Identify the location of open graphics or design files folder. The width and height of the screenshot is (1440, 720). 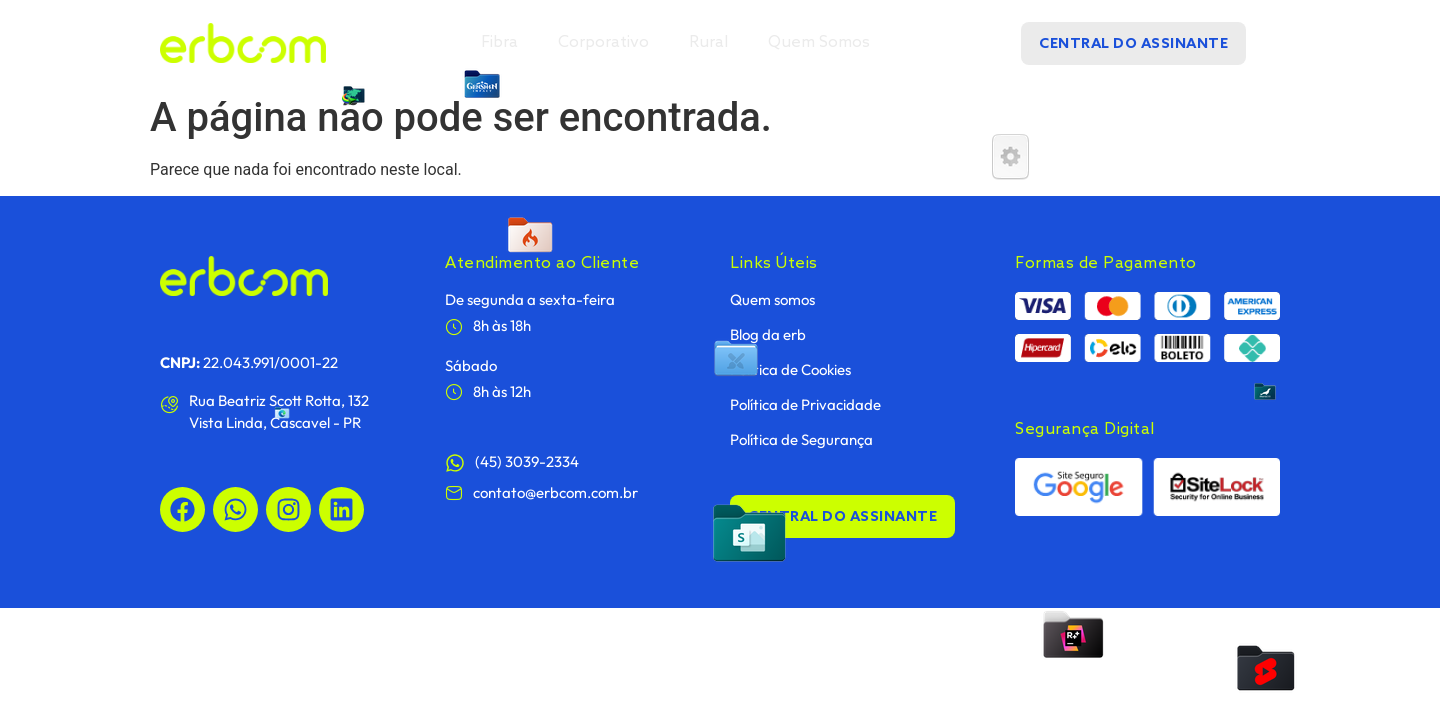
(736, 358).